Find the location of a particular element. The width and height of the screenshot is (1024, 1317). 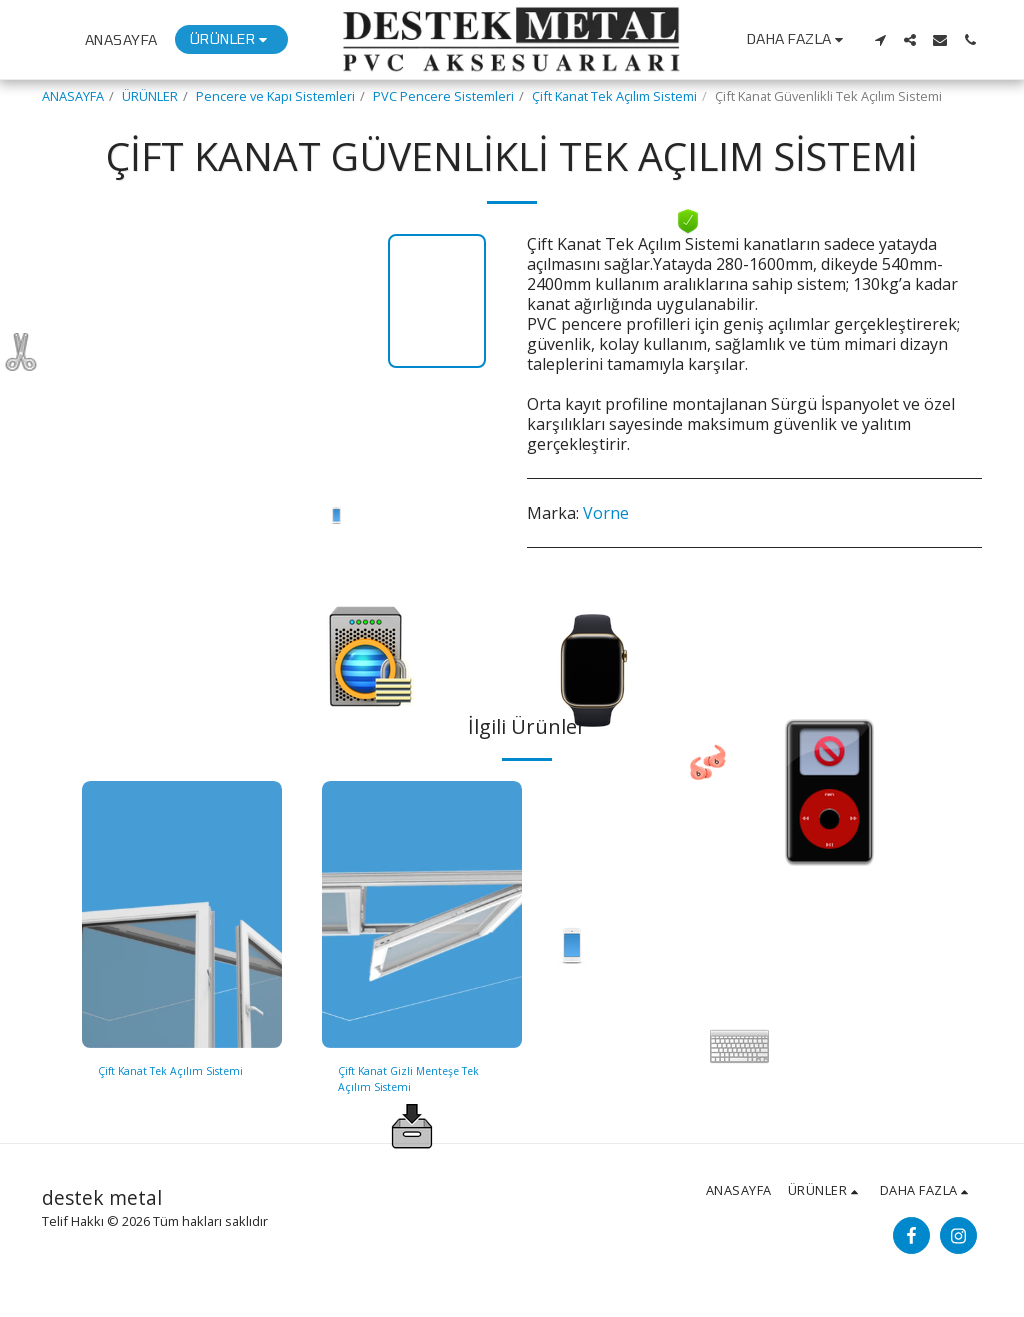

cut selected content to clipboard is located at coordinates (21, 352).